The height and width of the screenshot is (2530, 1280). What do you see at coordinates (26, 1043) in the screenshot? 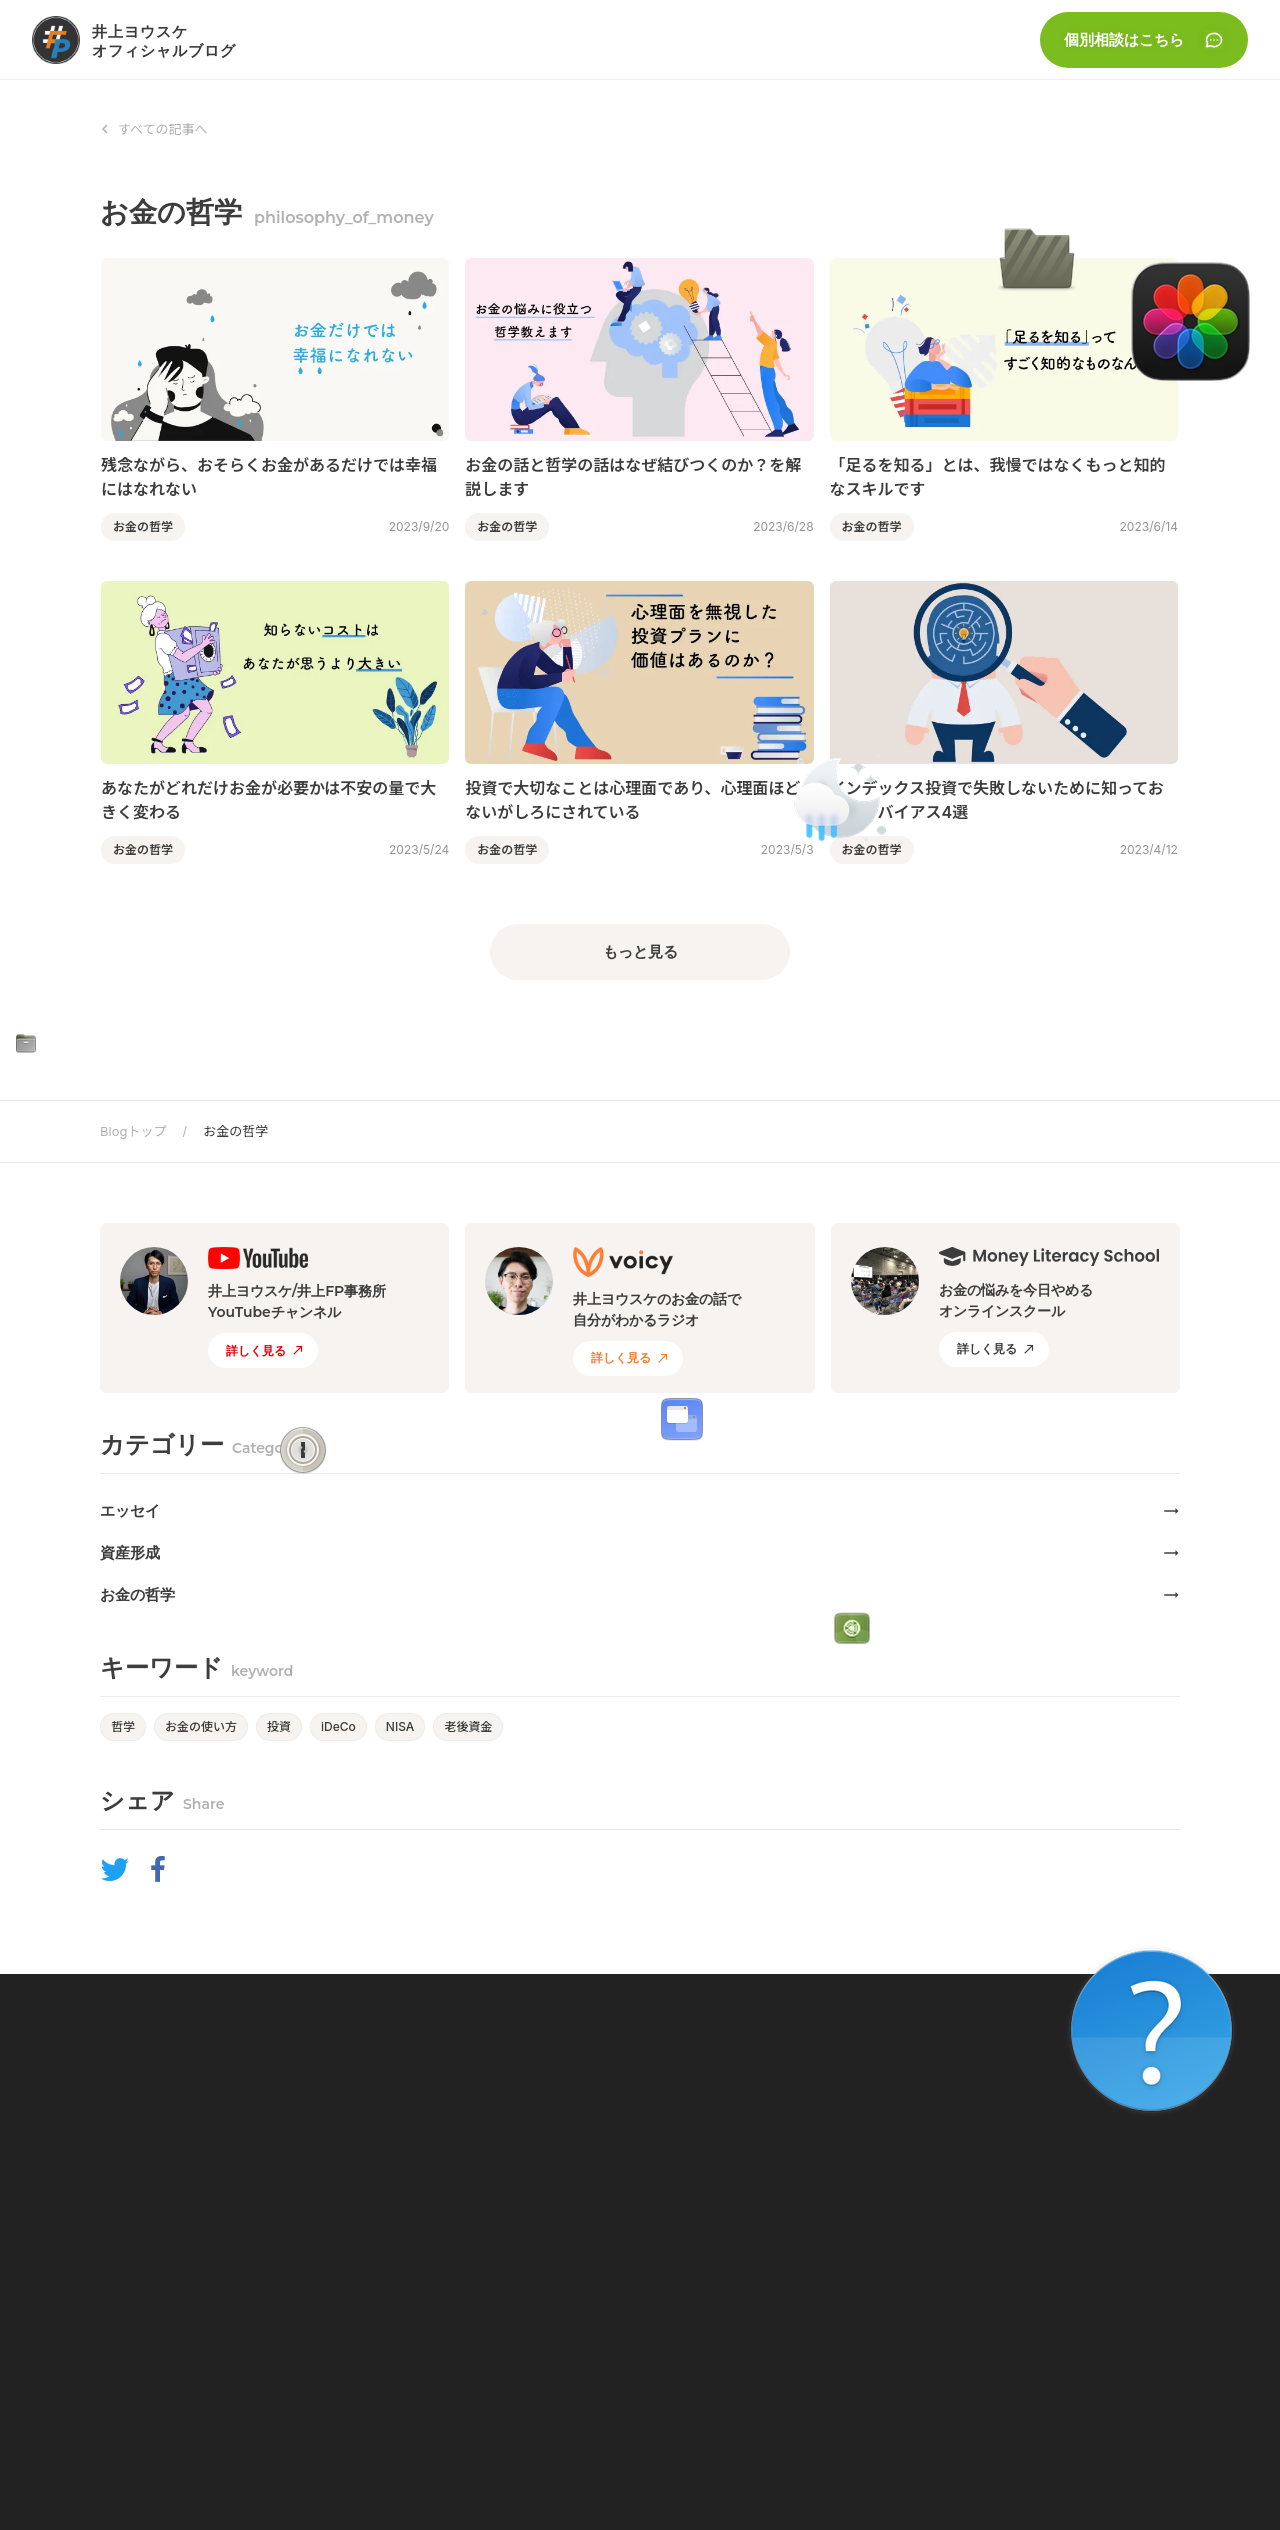
I see `open the file manager application` at bounding box center [26, 1043].